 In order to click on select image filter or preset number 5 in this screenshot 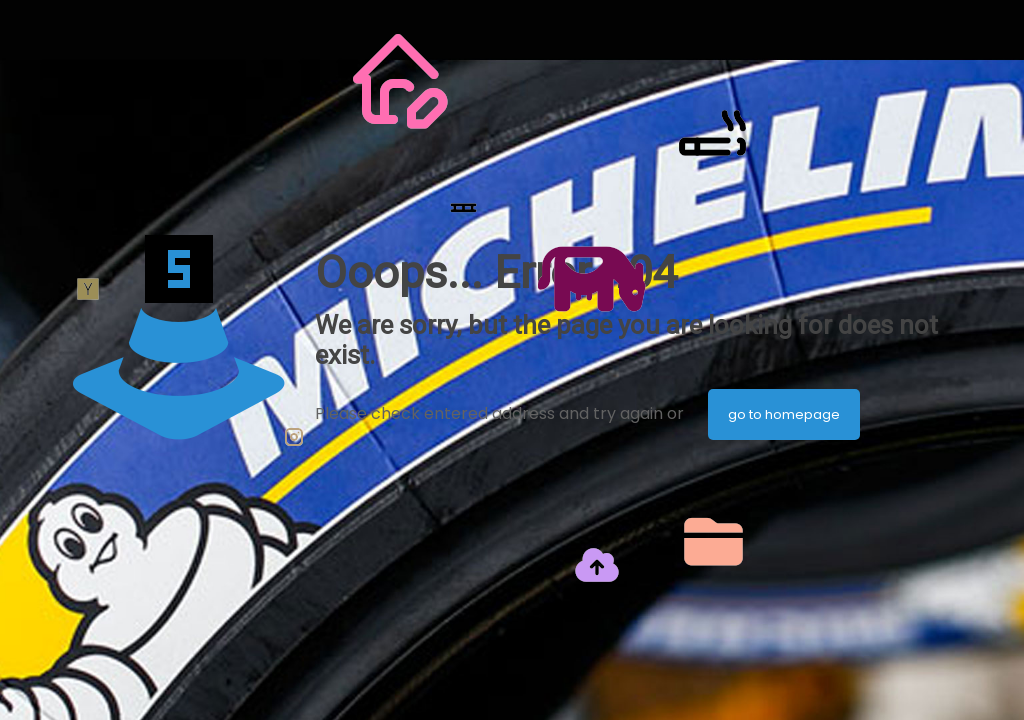, I will do `click(179, 269)`.